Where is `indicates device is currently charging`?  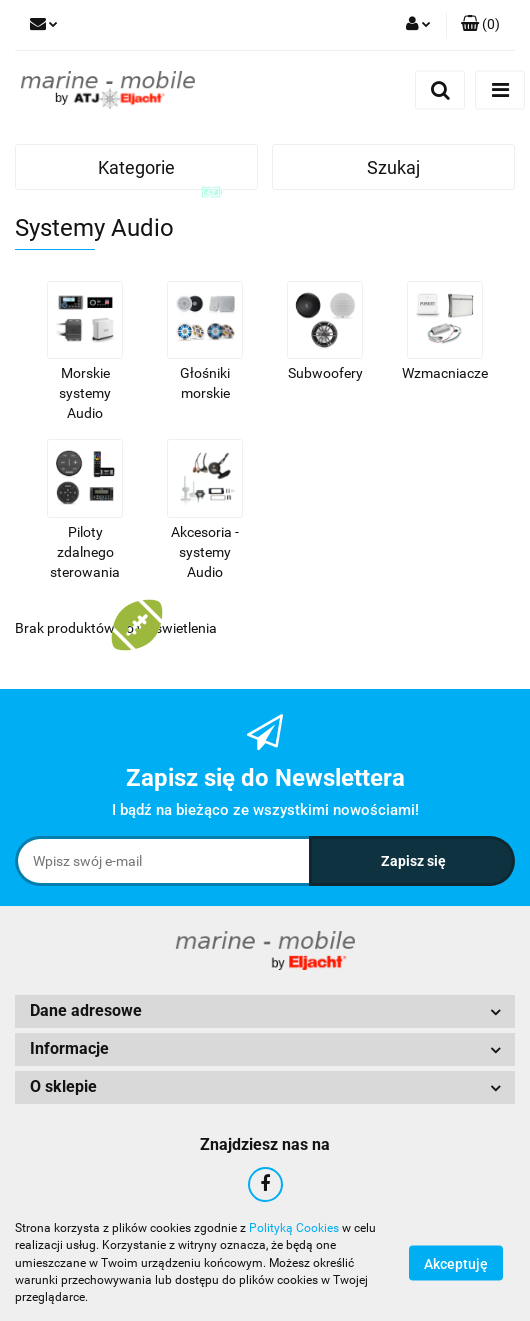
indicates device is currently charging is located at coordinates (212, 192).